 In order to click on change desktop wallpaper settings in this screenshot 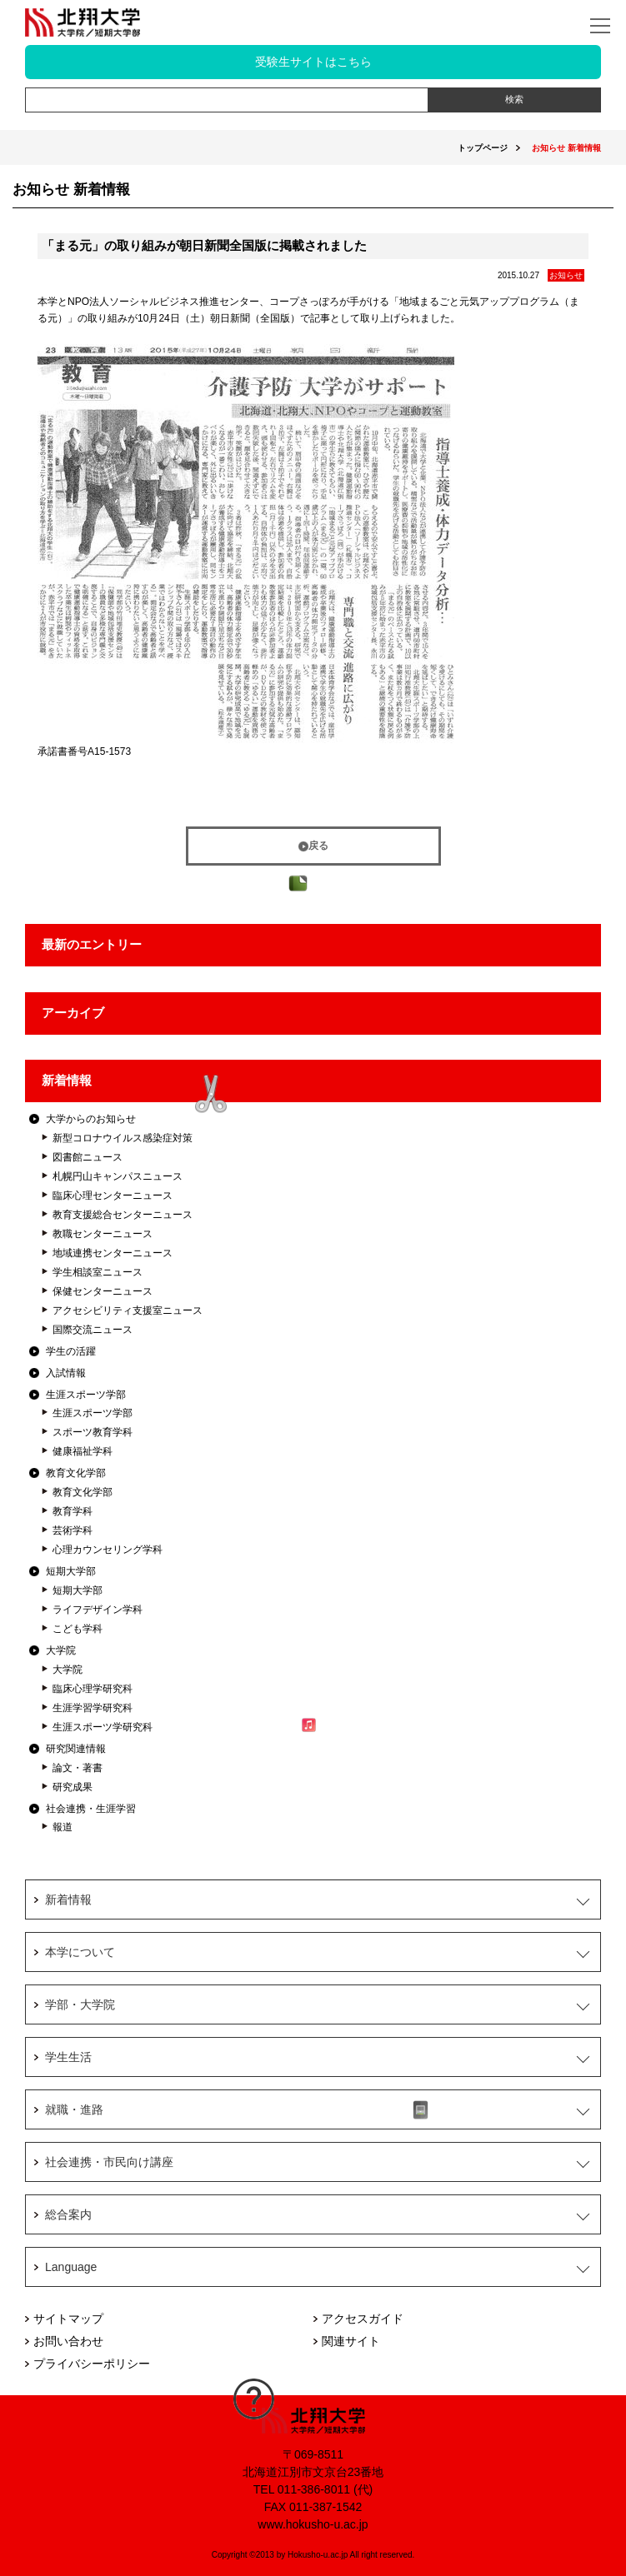, I will do `click(298, 882)`.